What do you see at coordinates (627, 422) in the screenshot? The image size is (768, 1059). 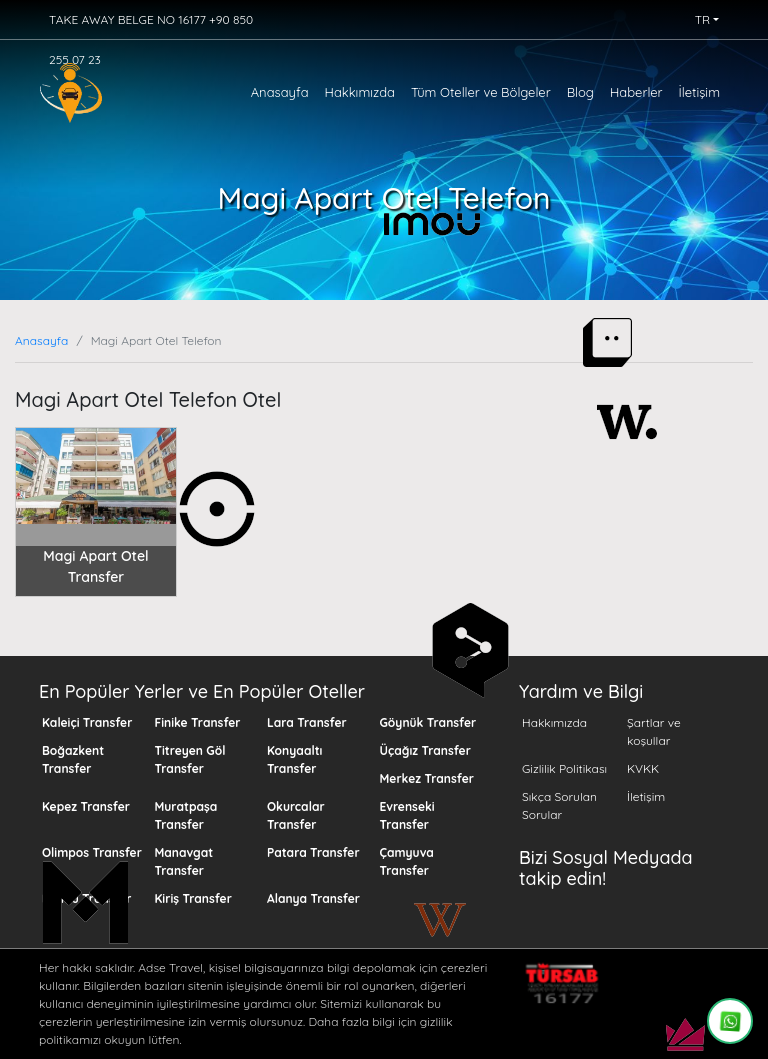 I see `open the Write.as blogging platform` at bounding box center [627, 422].